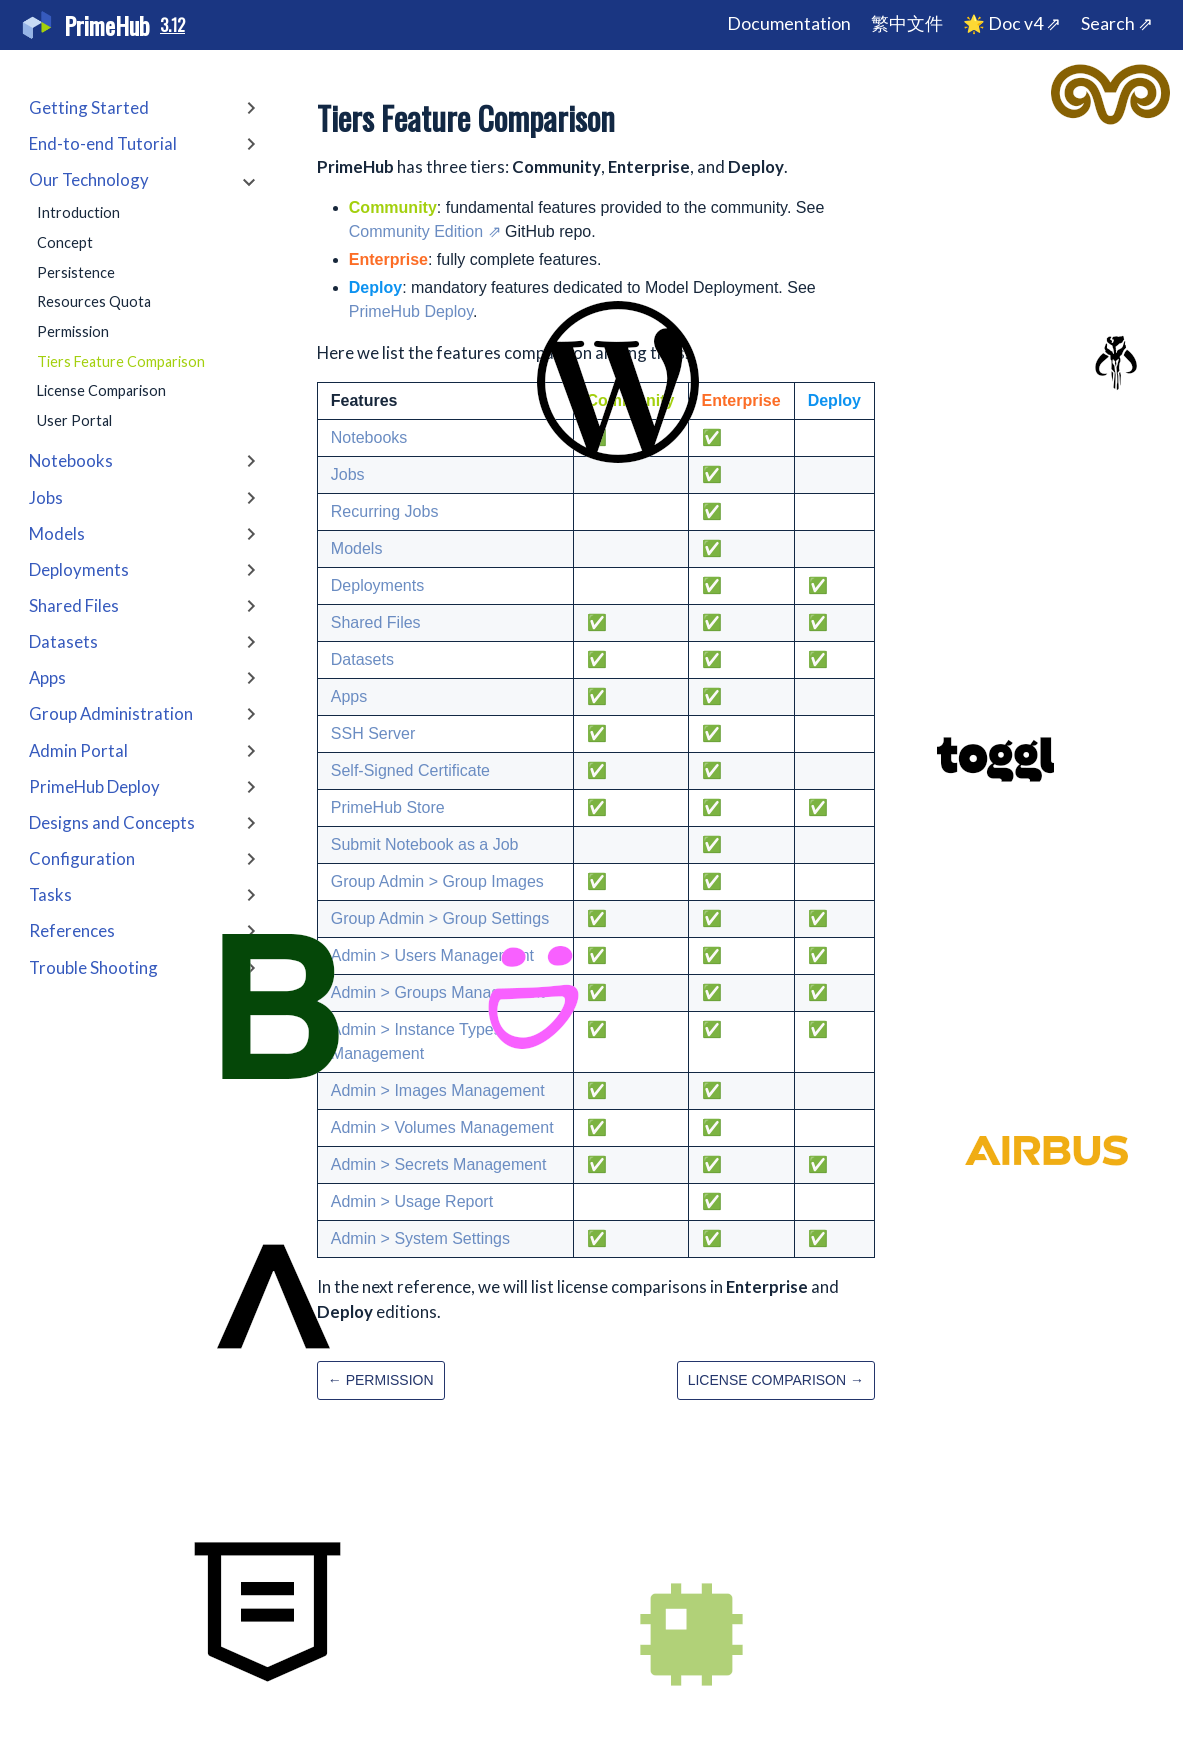  Describe the element at coordinates (1046, 1150) in the screenshot. I see `airbus company logo` at that location.